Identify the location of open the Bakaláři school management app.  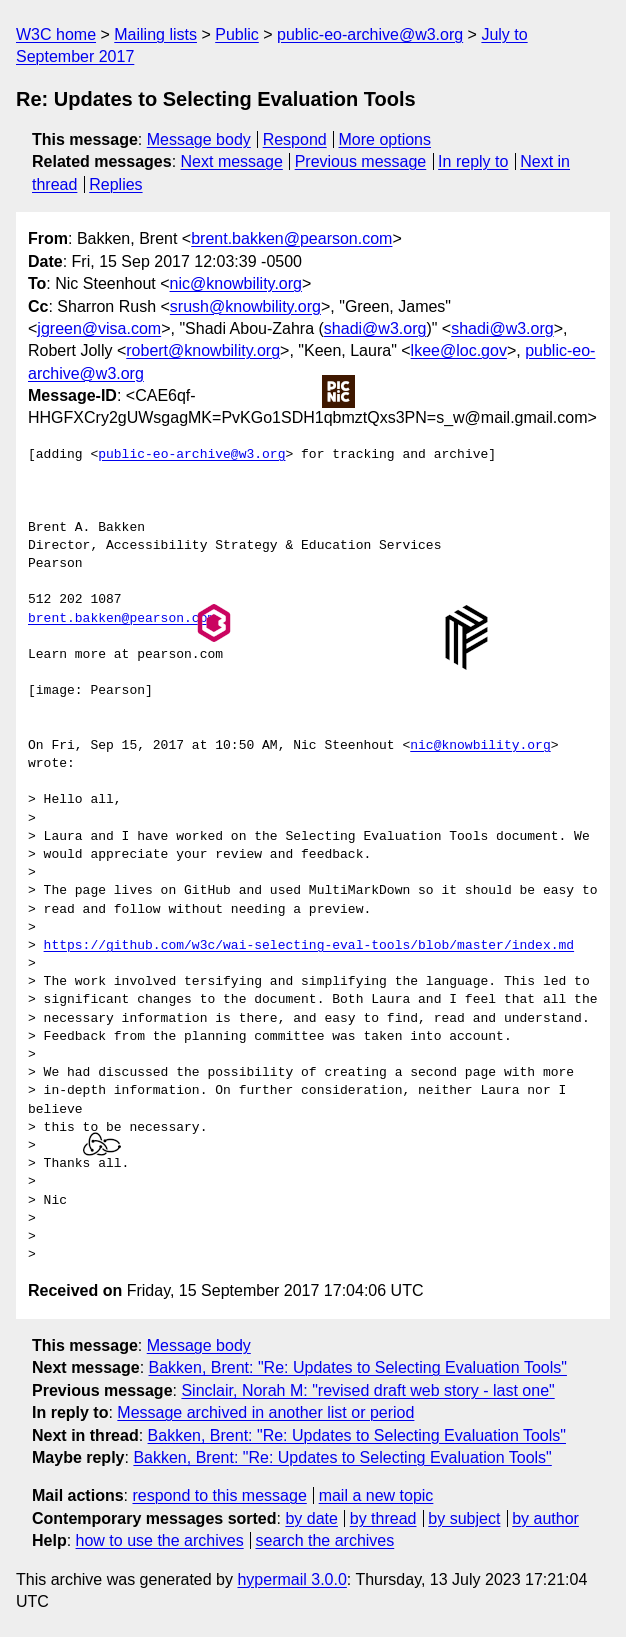
(214, 623).